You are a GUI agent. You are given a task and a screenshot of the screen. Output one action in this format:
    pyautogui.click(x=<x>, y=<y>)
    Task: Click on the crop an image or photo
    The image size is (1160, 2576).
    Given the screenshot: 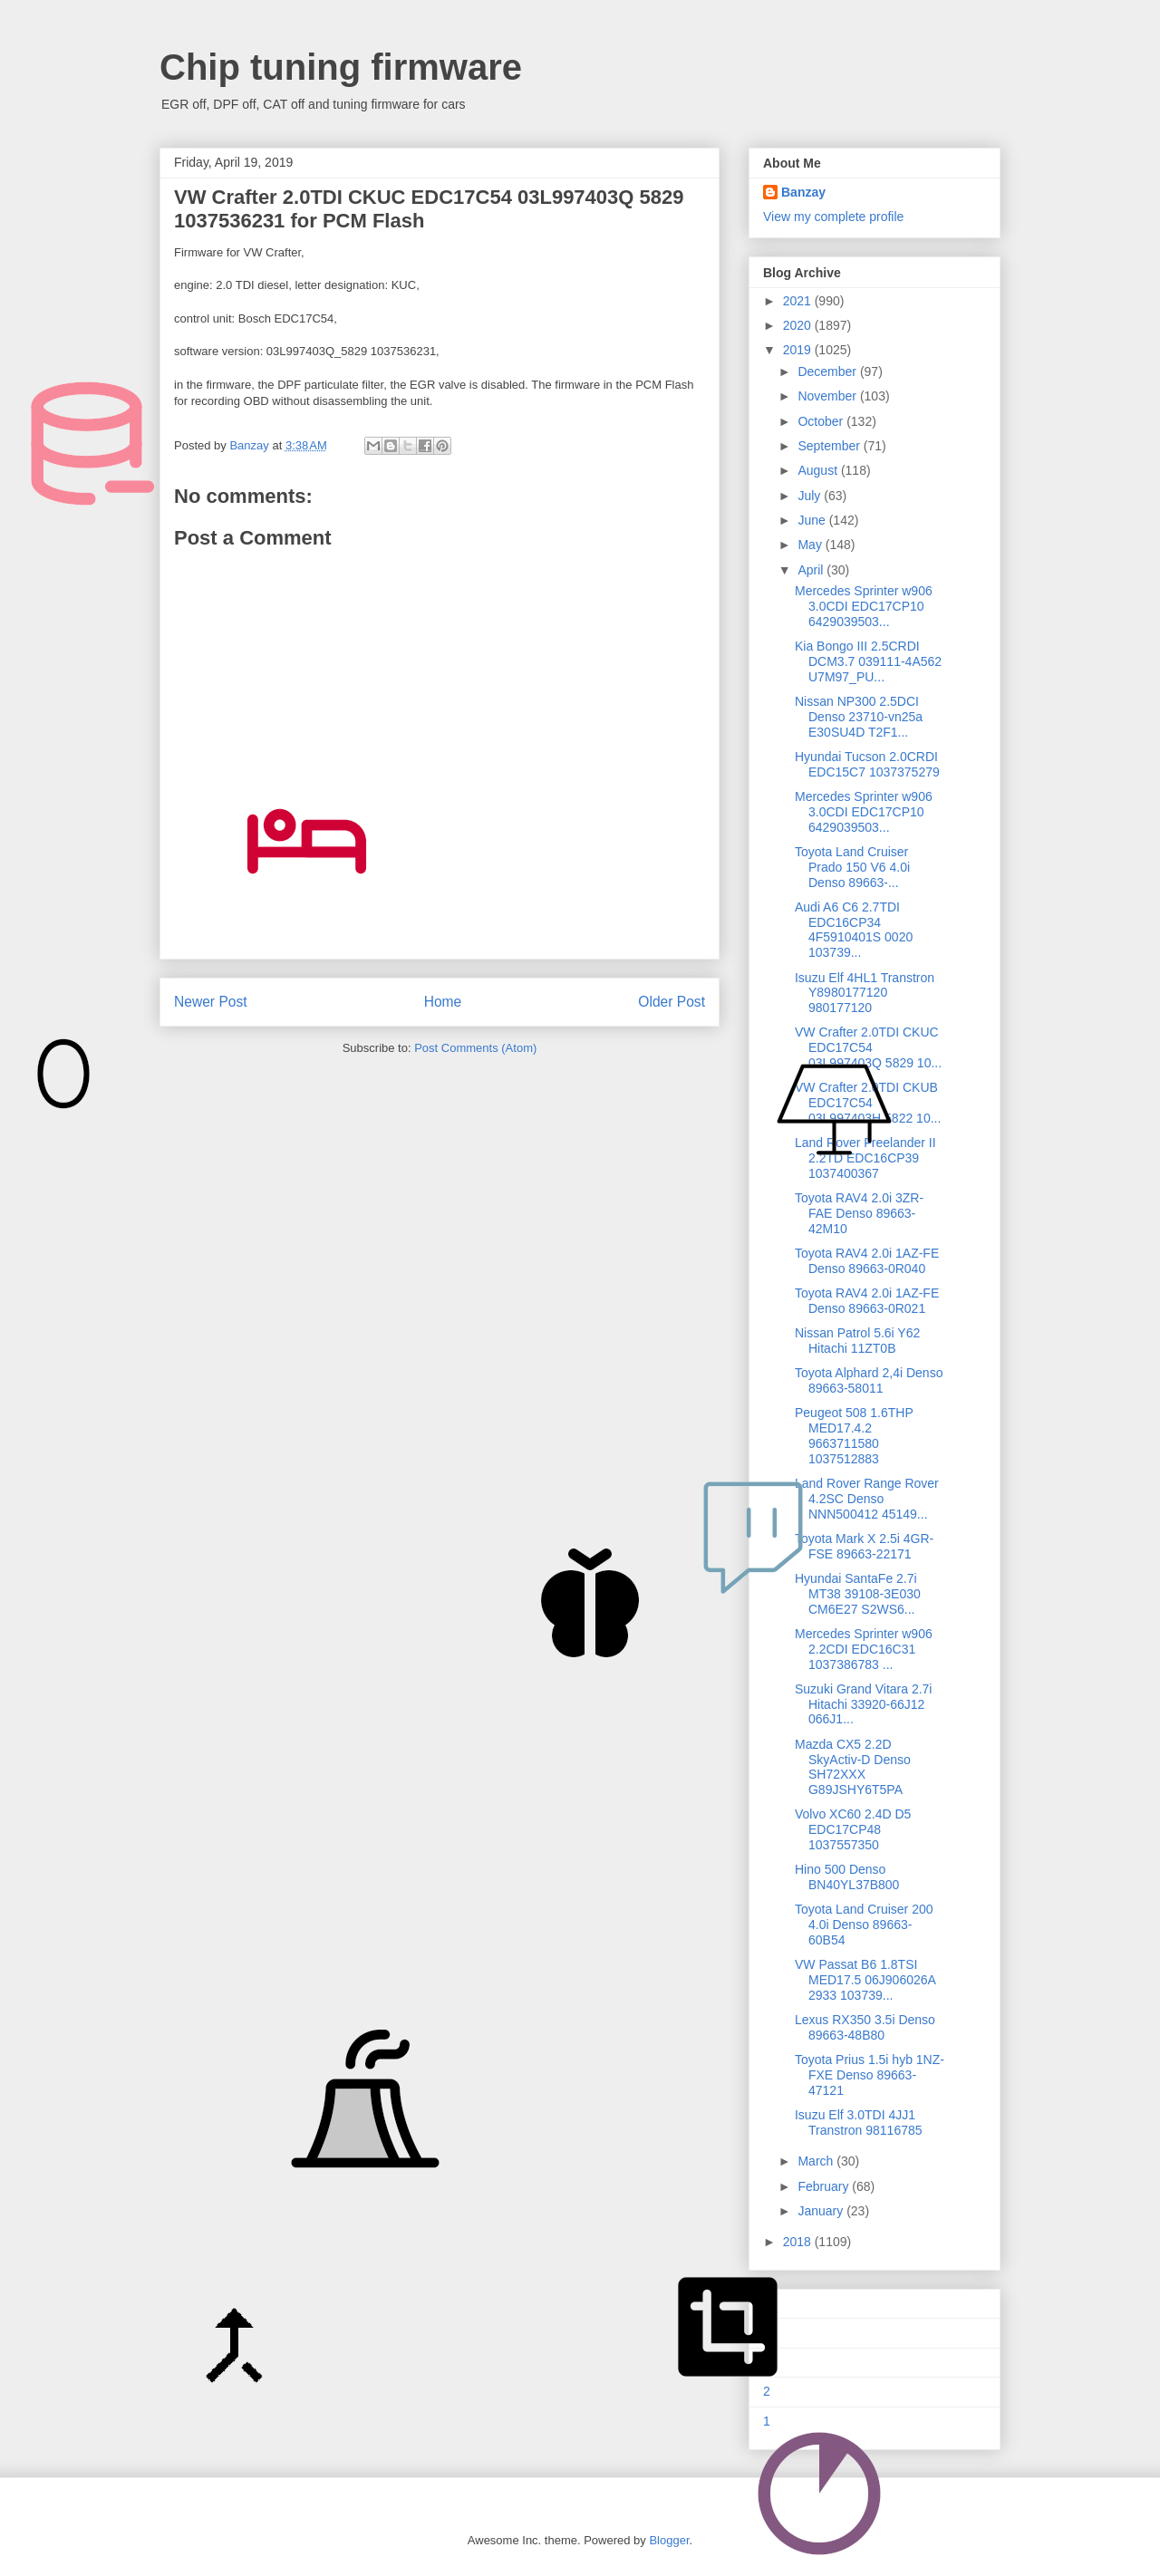 What is the action you would take?
    pyautogui.click(x=728, y=2327)
    